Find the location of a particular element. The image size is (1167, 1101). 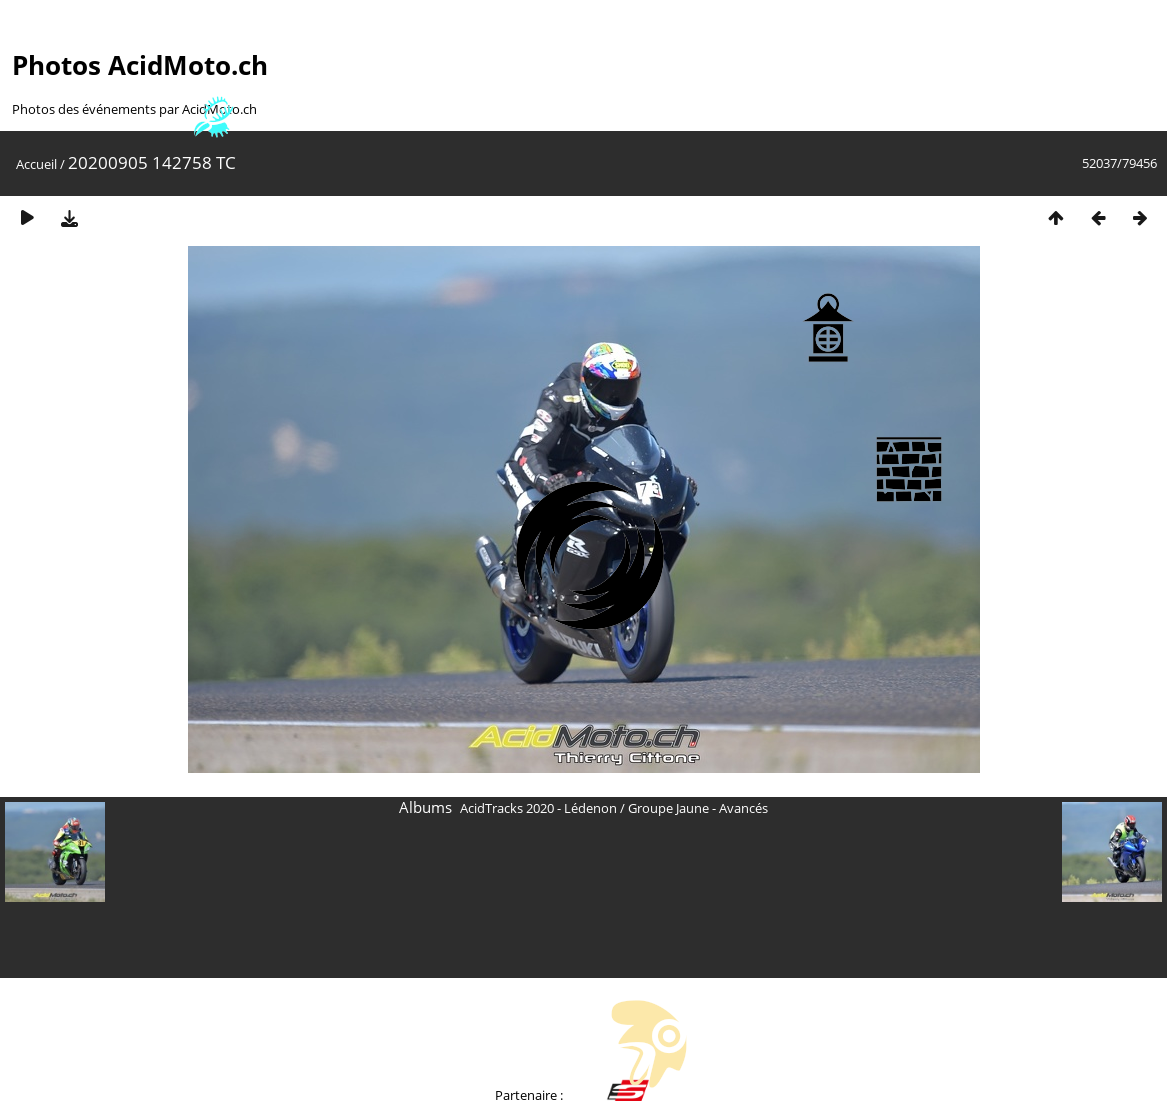

indicates sound or audio resonance effect is located at coordinates (589, 554).